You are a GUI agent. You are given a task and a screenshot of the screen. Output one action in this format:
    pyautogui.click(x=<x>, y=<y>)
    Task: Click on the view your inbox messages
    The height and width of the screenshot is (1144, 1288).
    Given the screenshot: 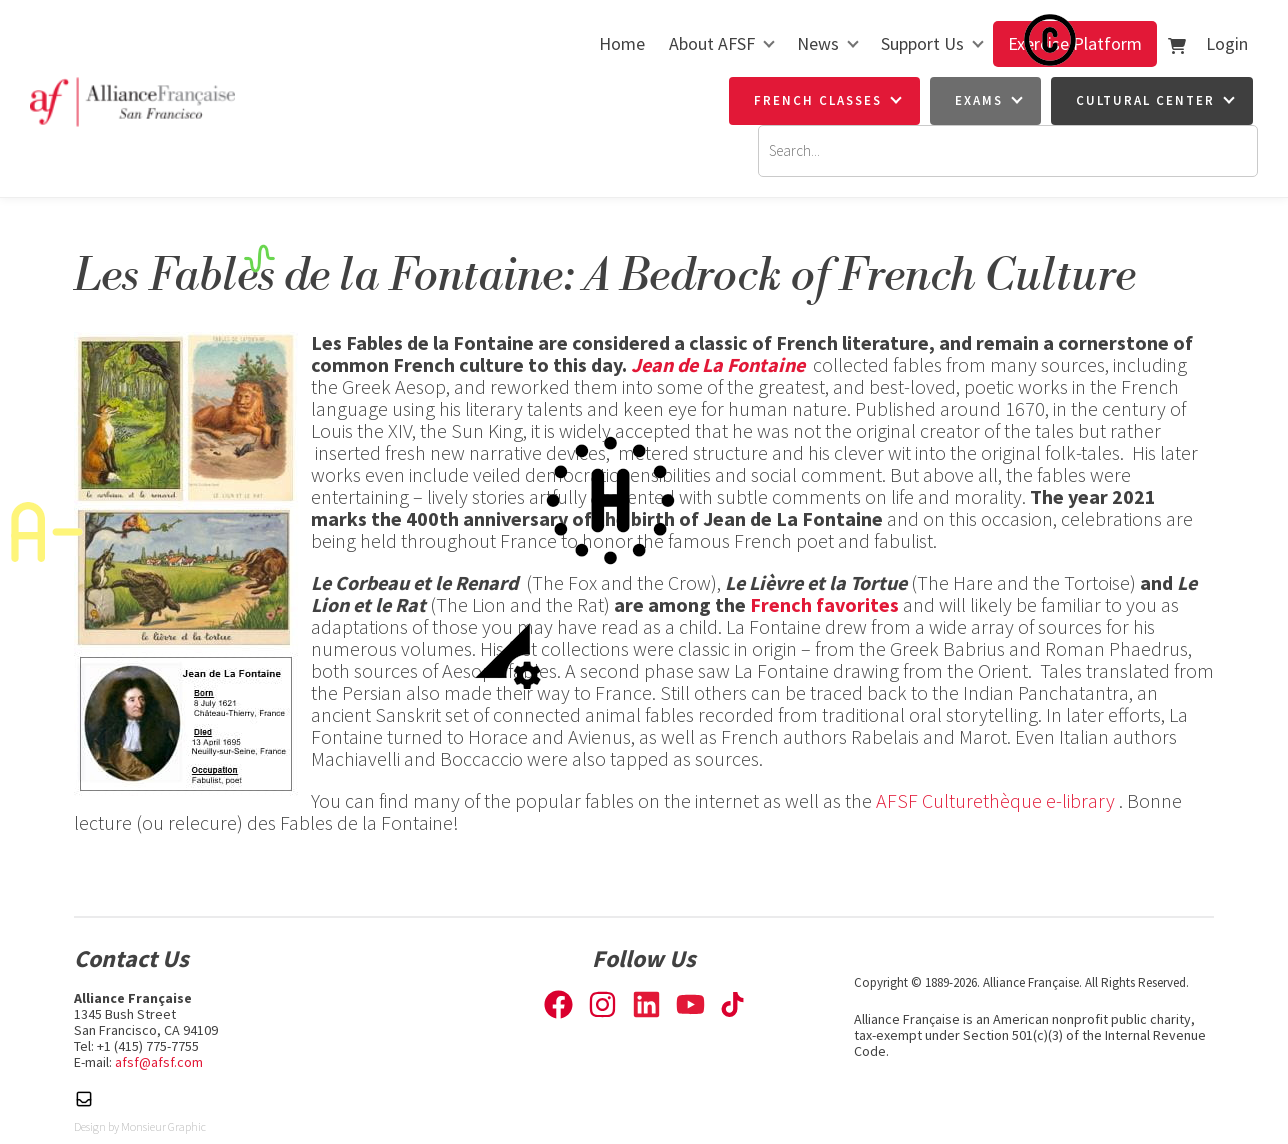 What is the action you would take?
    pyautogui.click(x=84, y=1099)
    